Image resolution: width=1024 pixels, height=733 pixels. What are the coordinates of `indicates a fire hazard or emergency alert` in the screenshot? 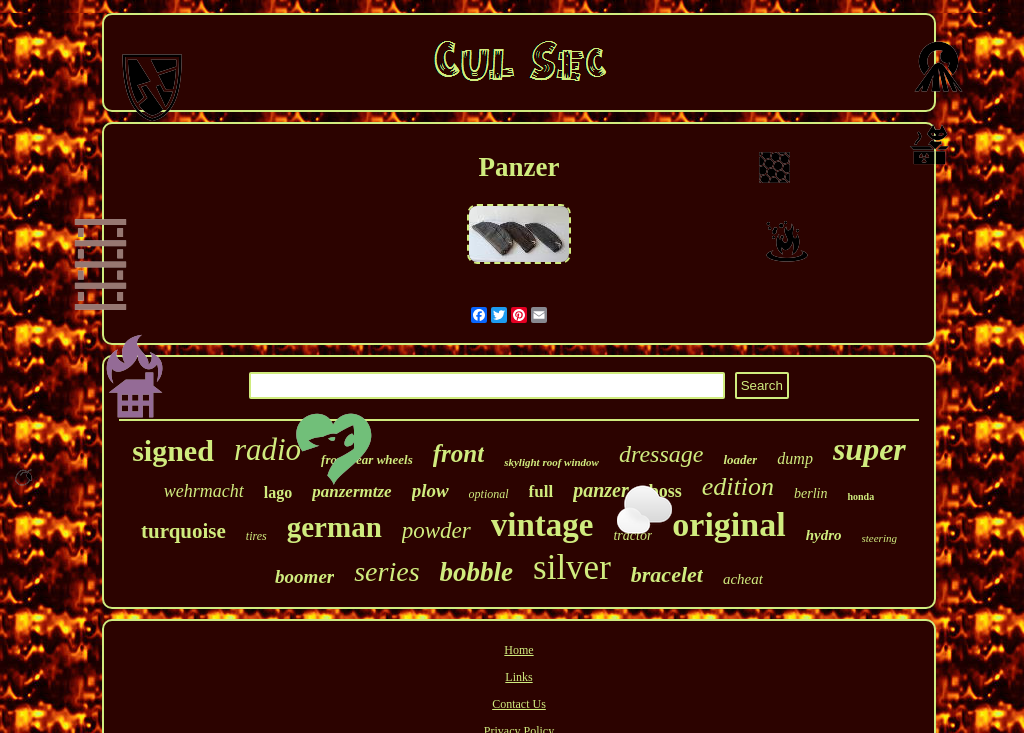 It's located at (135, 376).